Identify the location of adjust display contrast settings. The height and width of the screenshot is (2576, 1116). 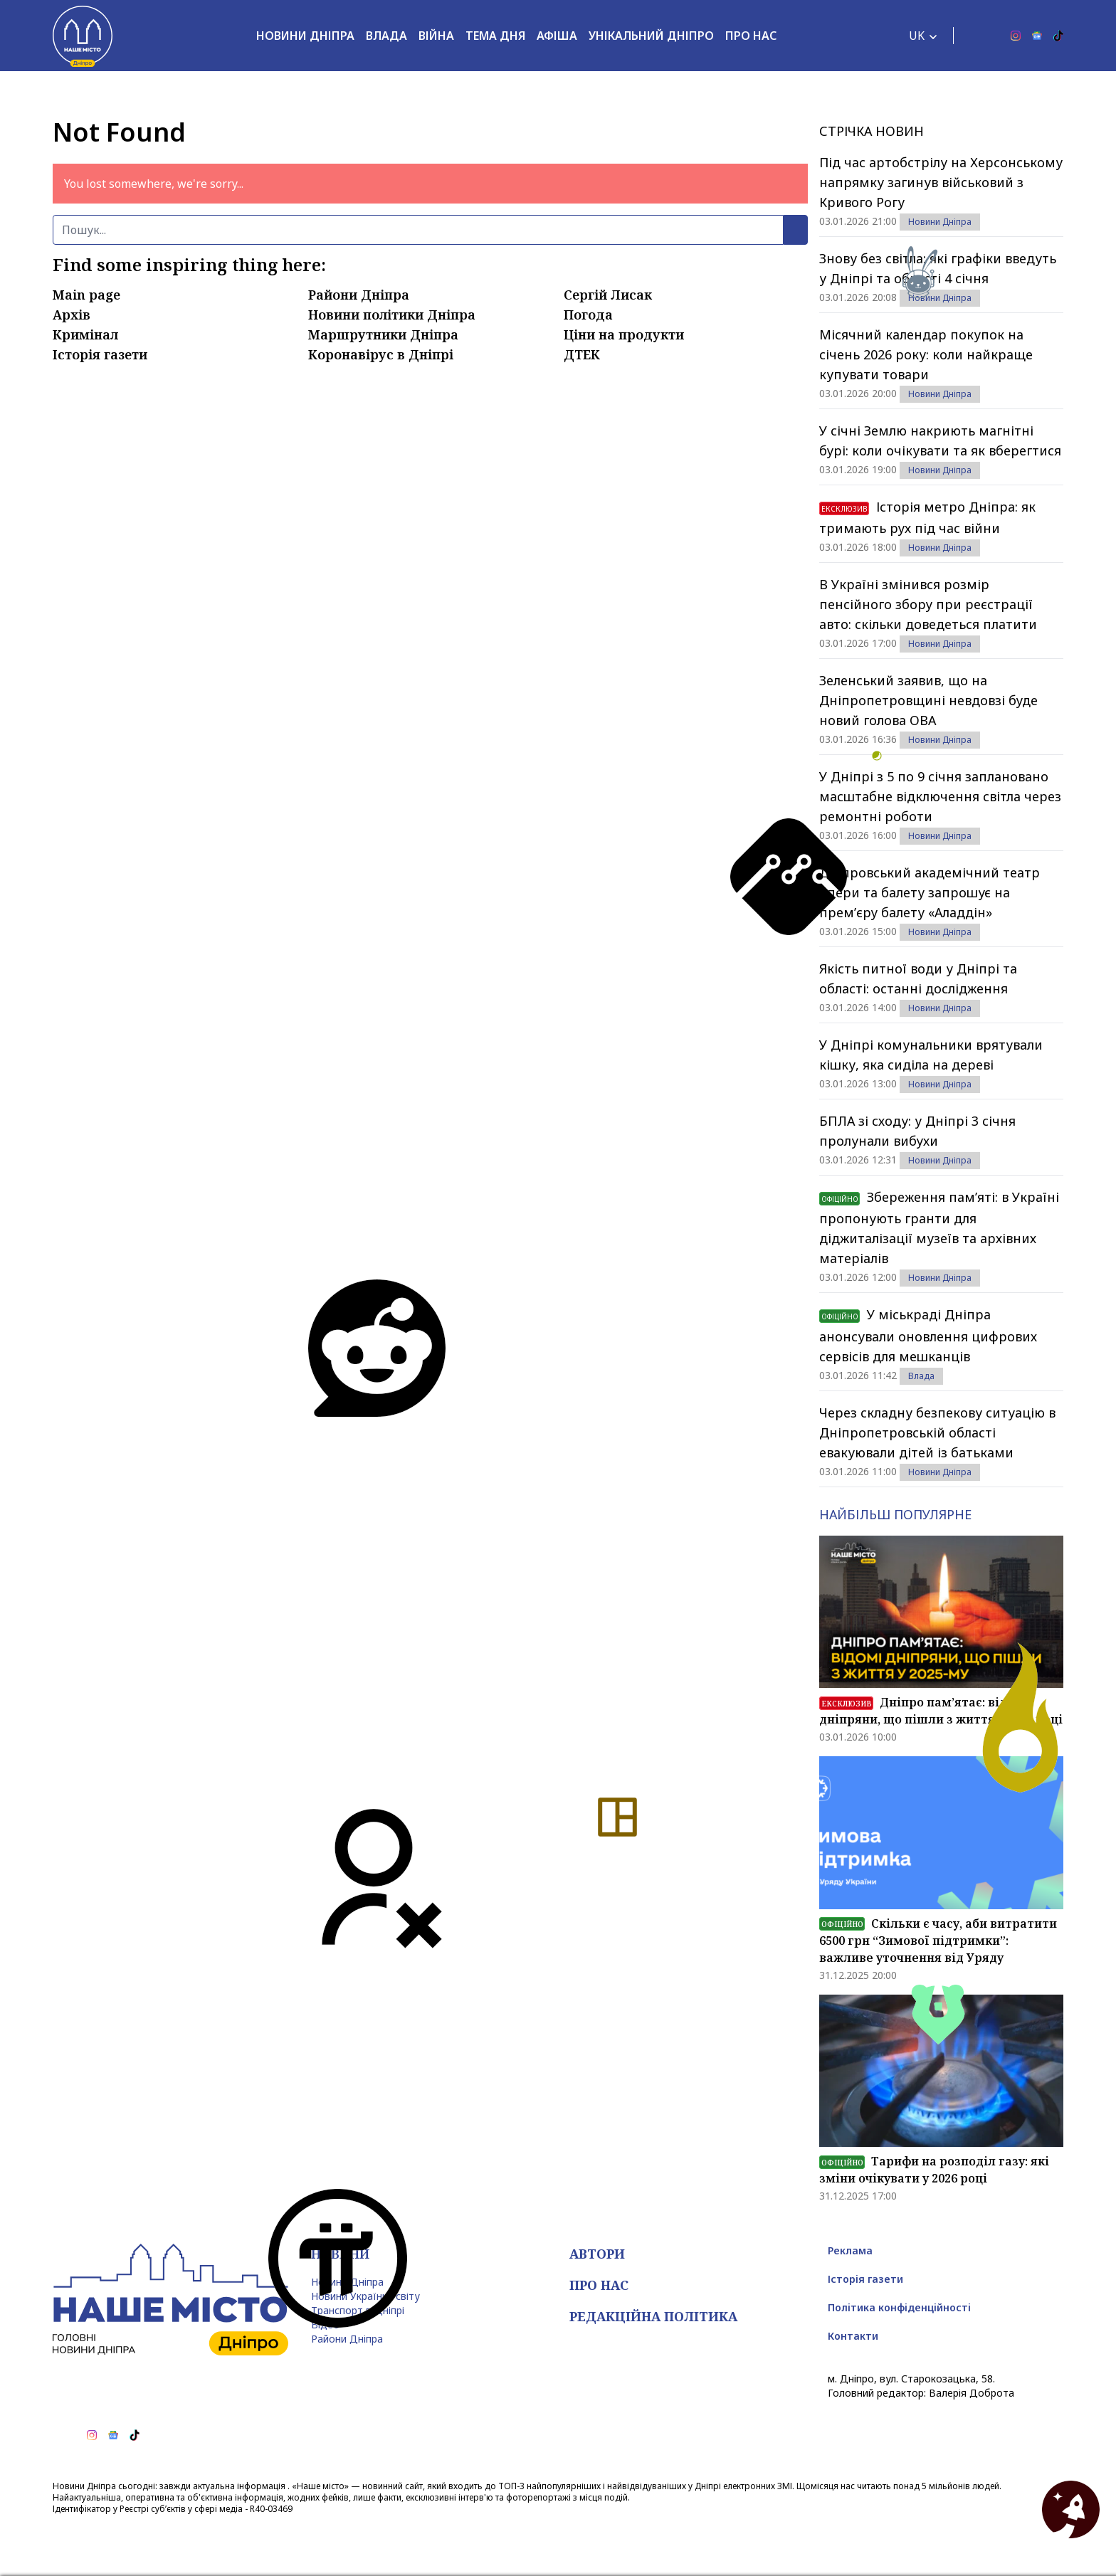
(877, 756).